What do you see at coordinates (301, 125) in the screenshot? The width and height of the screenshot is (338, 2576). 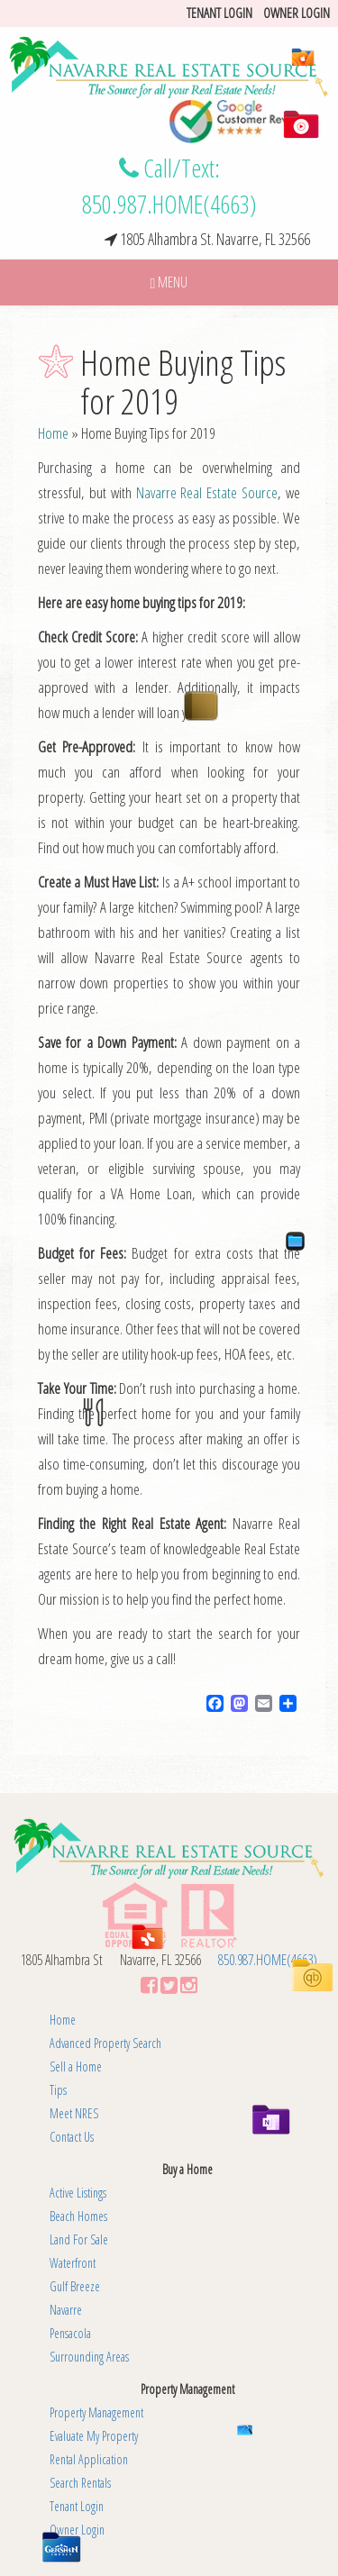 I see `open folder containing youtube music files` at bounding box center [301, 125].